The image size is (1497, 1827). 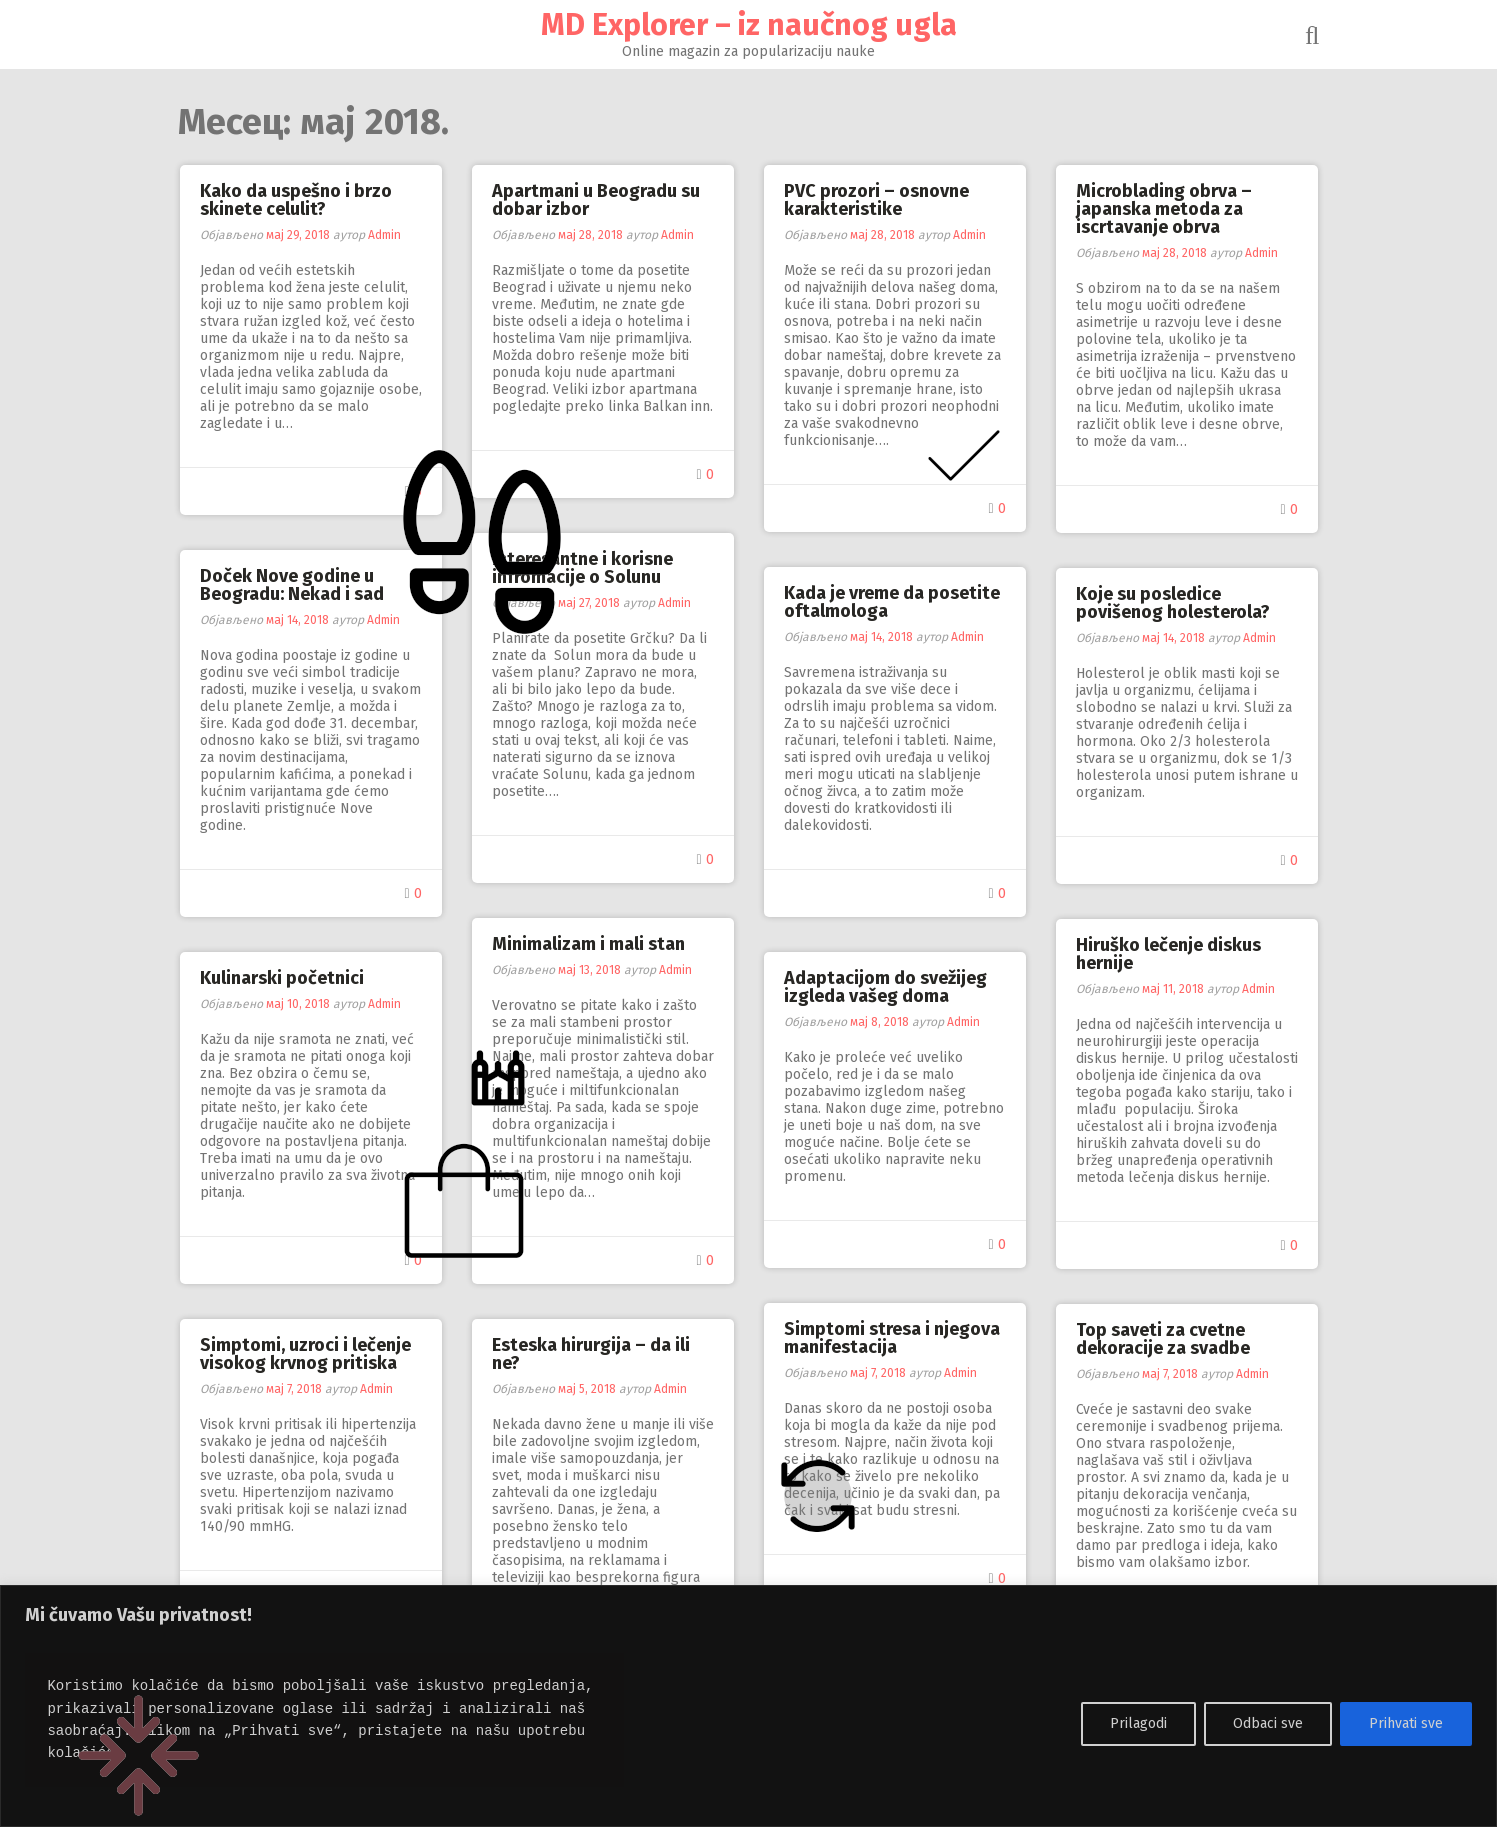 What do you see at coordinates (962, 452) in the screenshot?
I see `confirm or submit an action` at bounding box center [962, 452].